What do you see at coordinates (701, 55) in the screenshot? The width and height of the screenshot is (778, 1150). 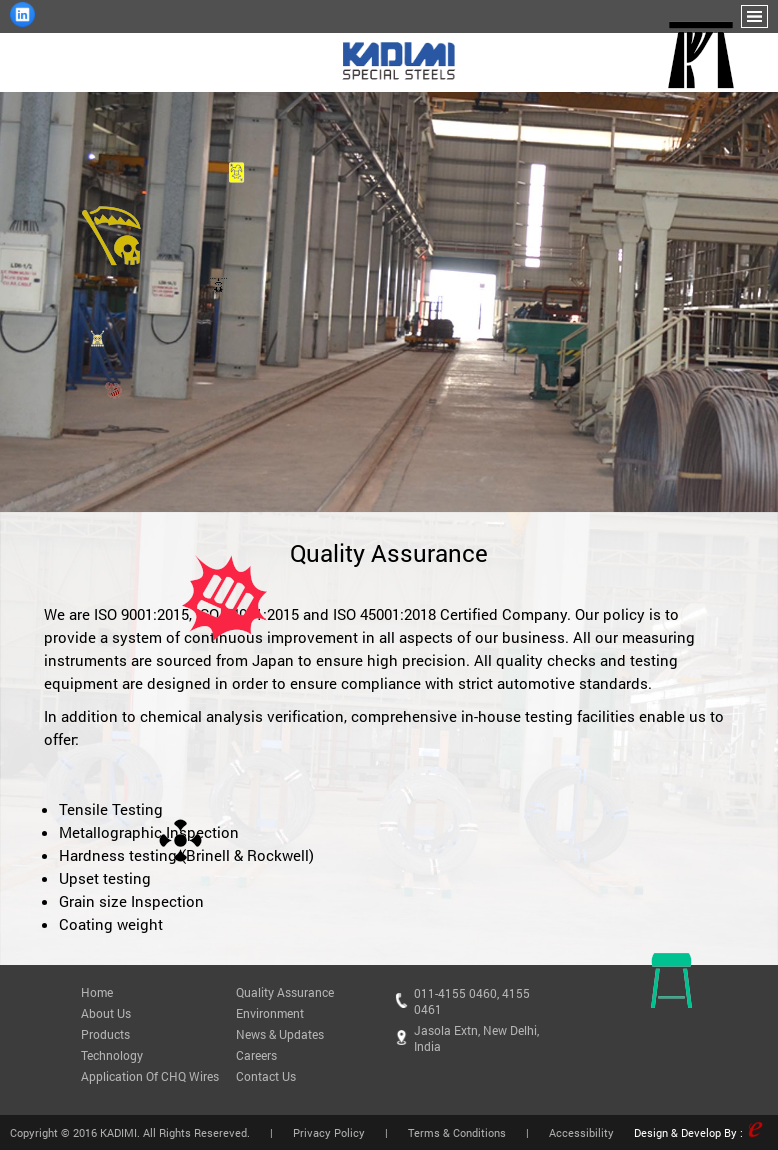 I see `enter a temple or shrine location` at bounding box center [701, 55].